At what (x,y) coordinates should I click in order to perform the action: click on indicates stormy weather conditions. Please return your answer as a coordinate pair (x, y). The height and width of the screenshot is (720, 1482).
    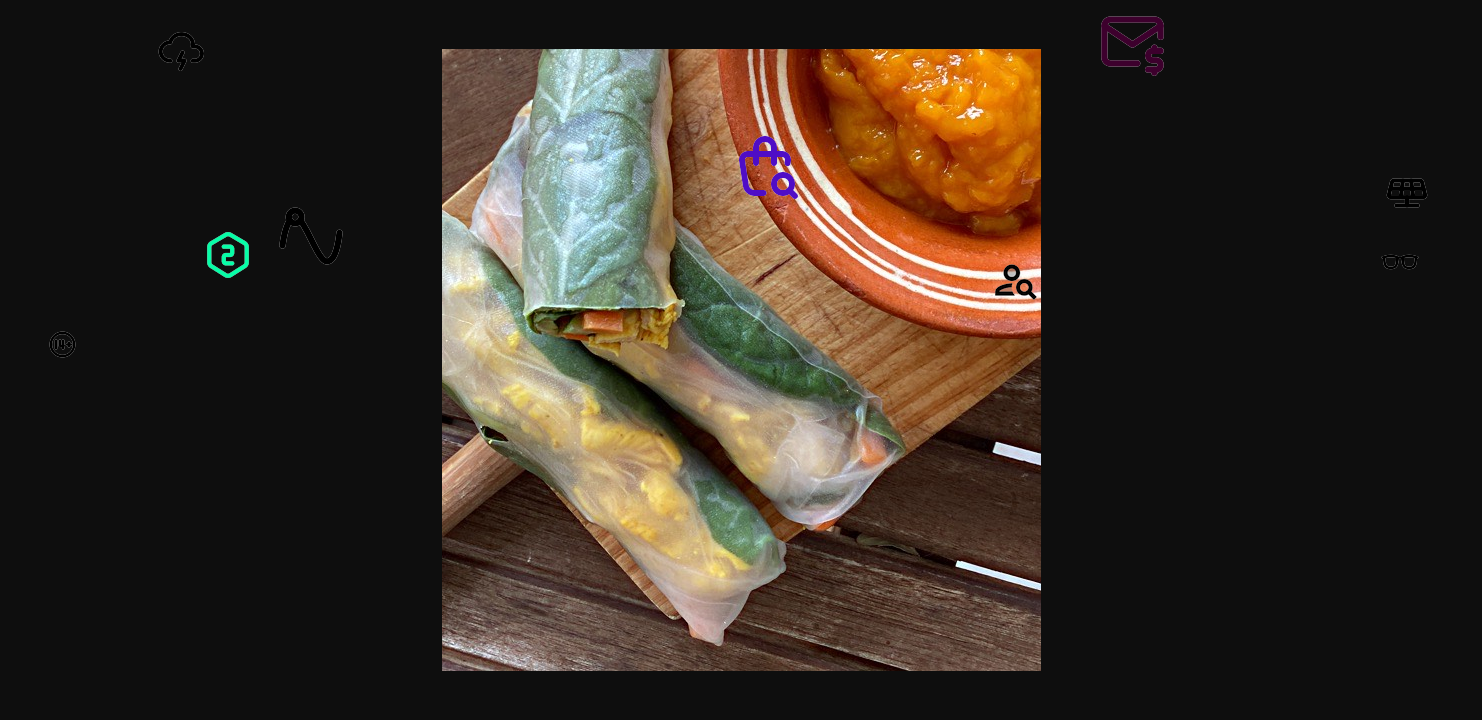
    Looking at the image, I should click on (180, 48).